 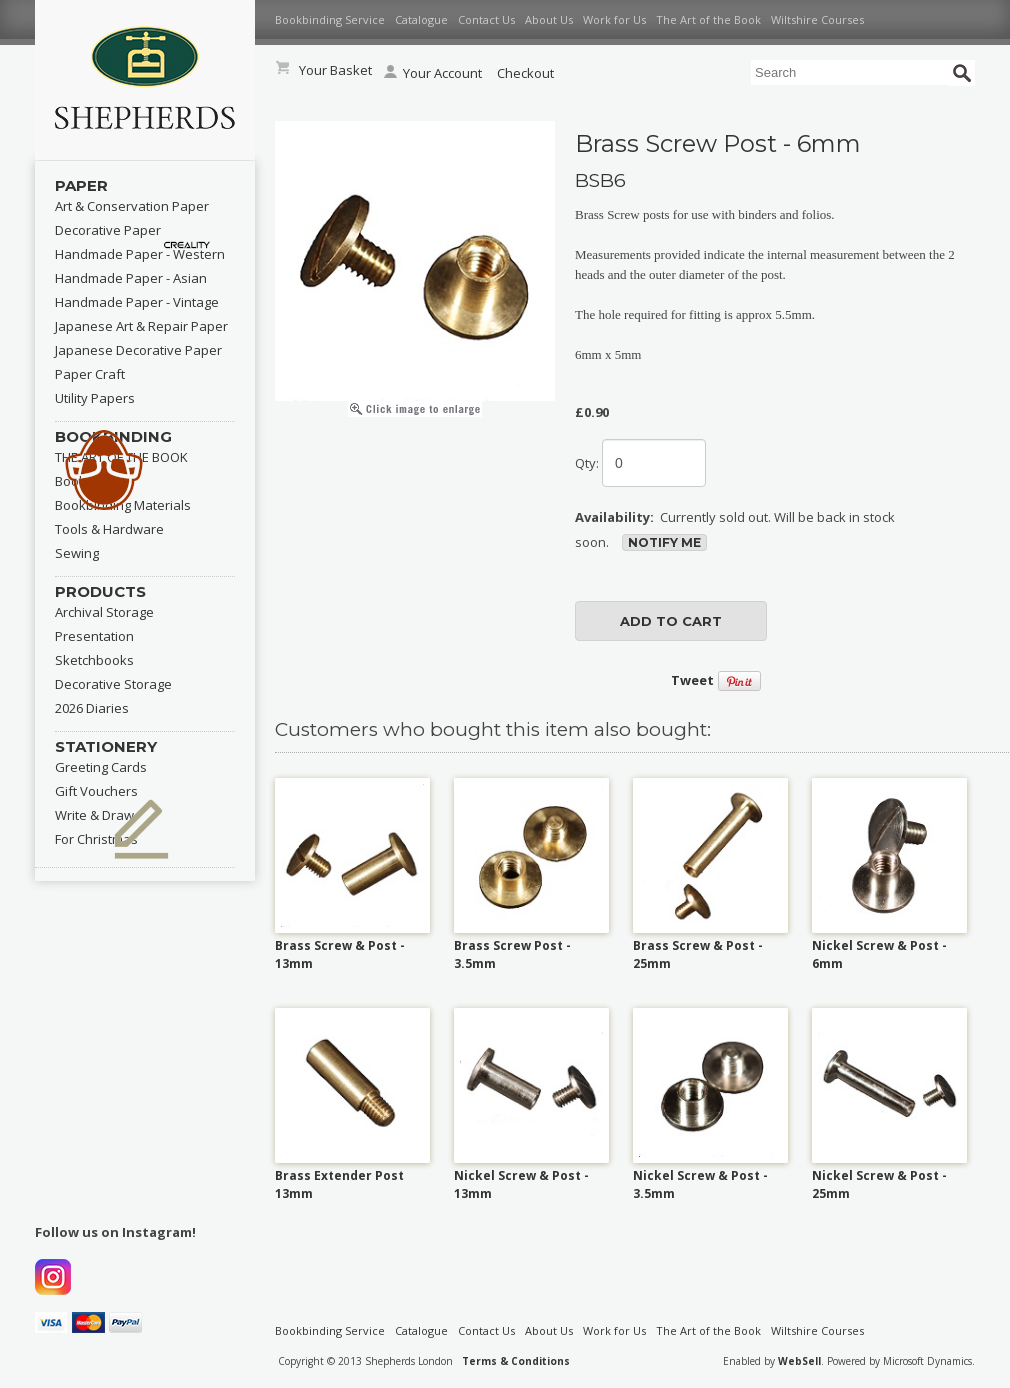 I want to click on edit content or text, so click(x=141, y=829).